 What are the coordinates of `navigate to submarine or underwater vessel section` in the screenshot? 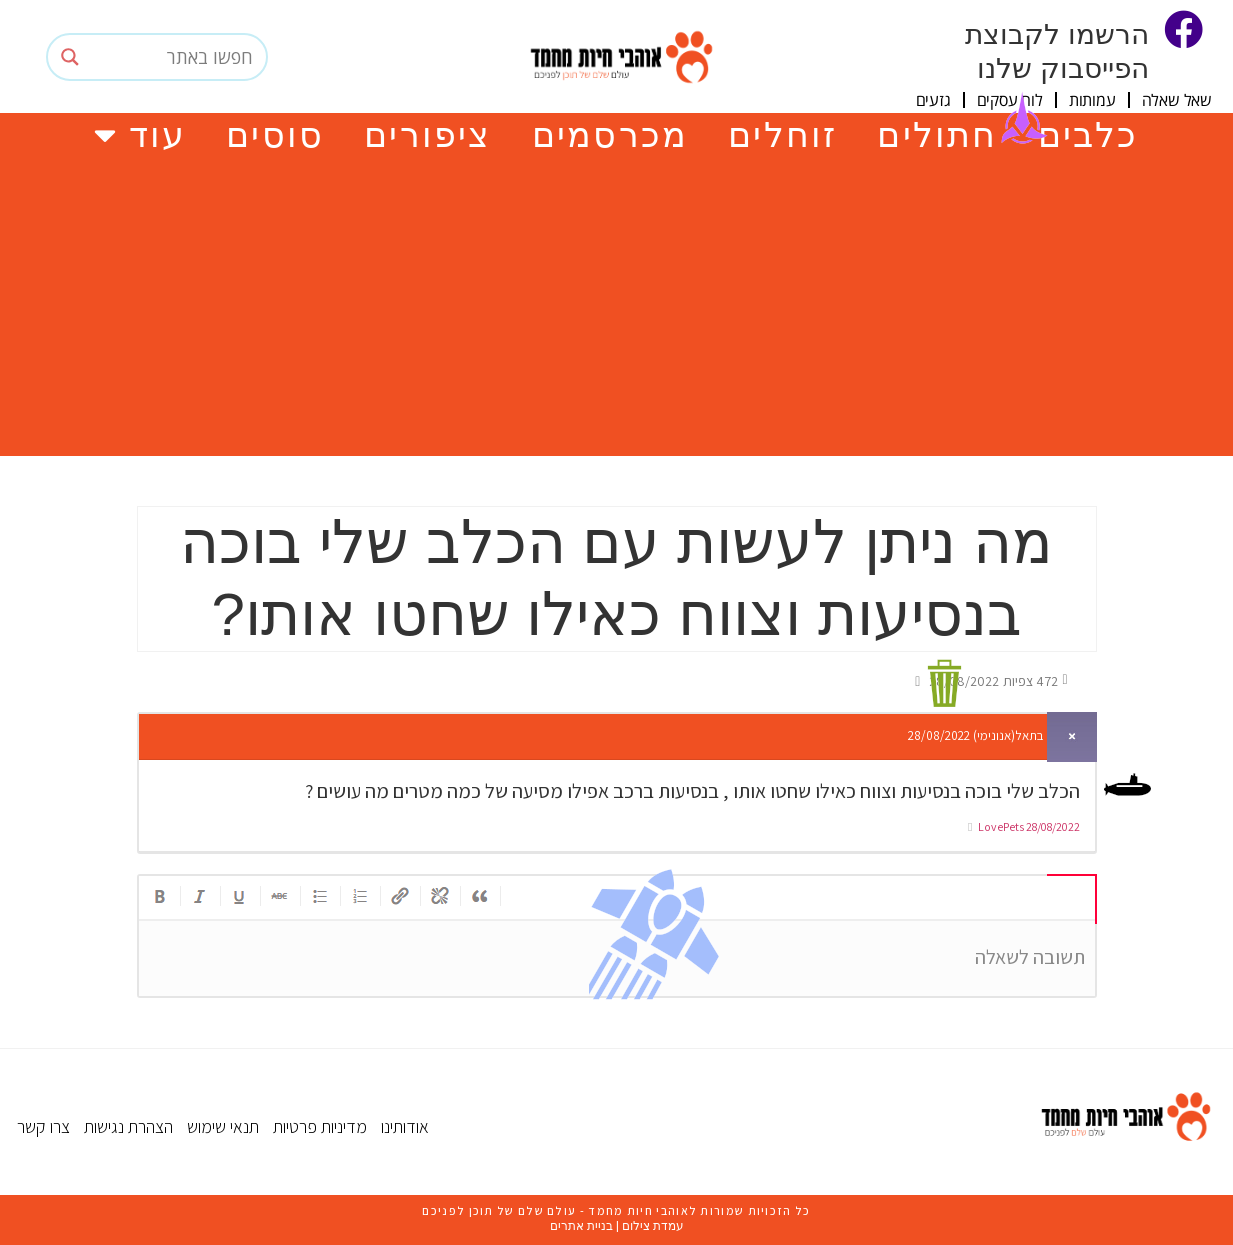 It's located at (1127, 784).